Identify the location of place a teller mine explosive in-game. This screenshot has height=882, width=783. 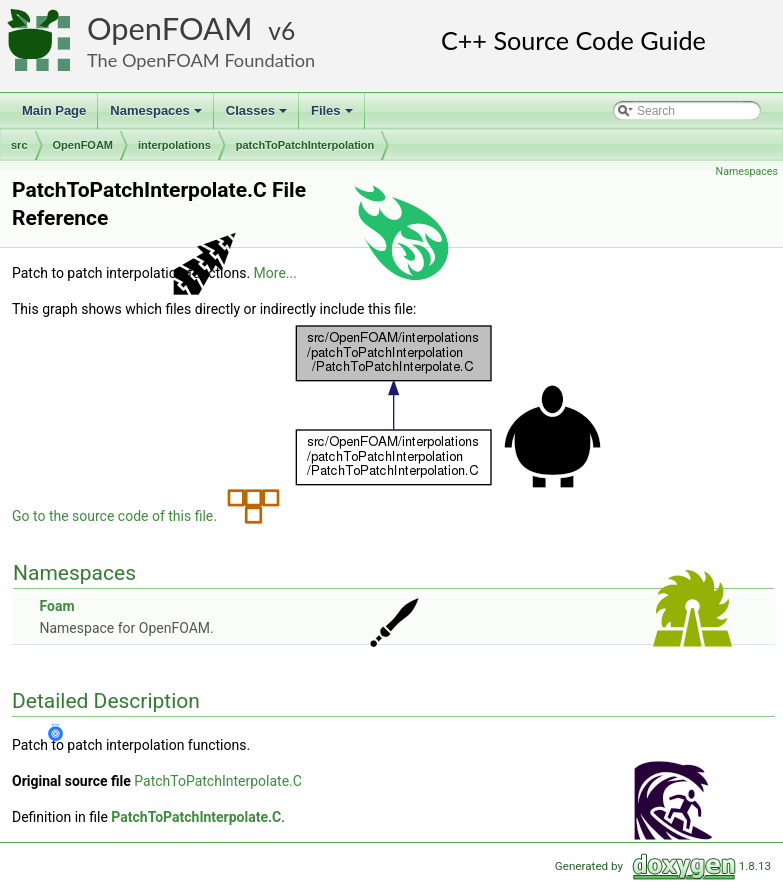
(55, 732).